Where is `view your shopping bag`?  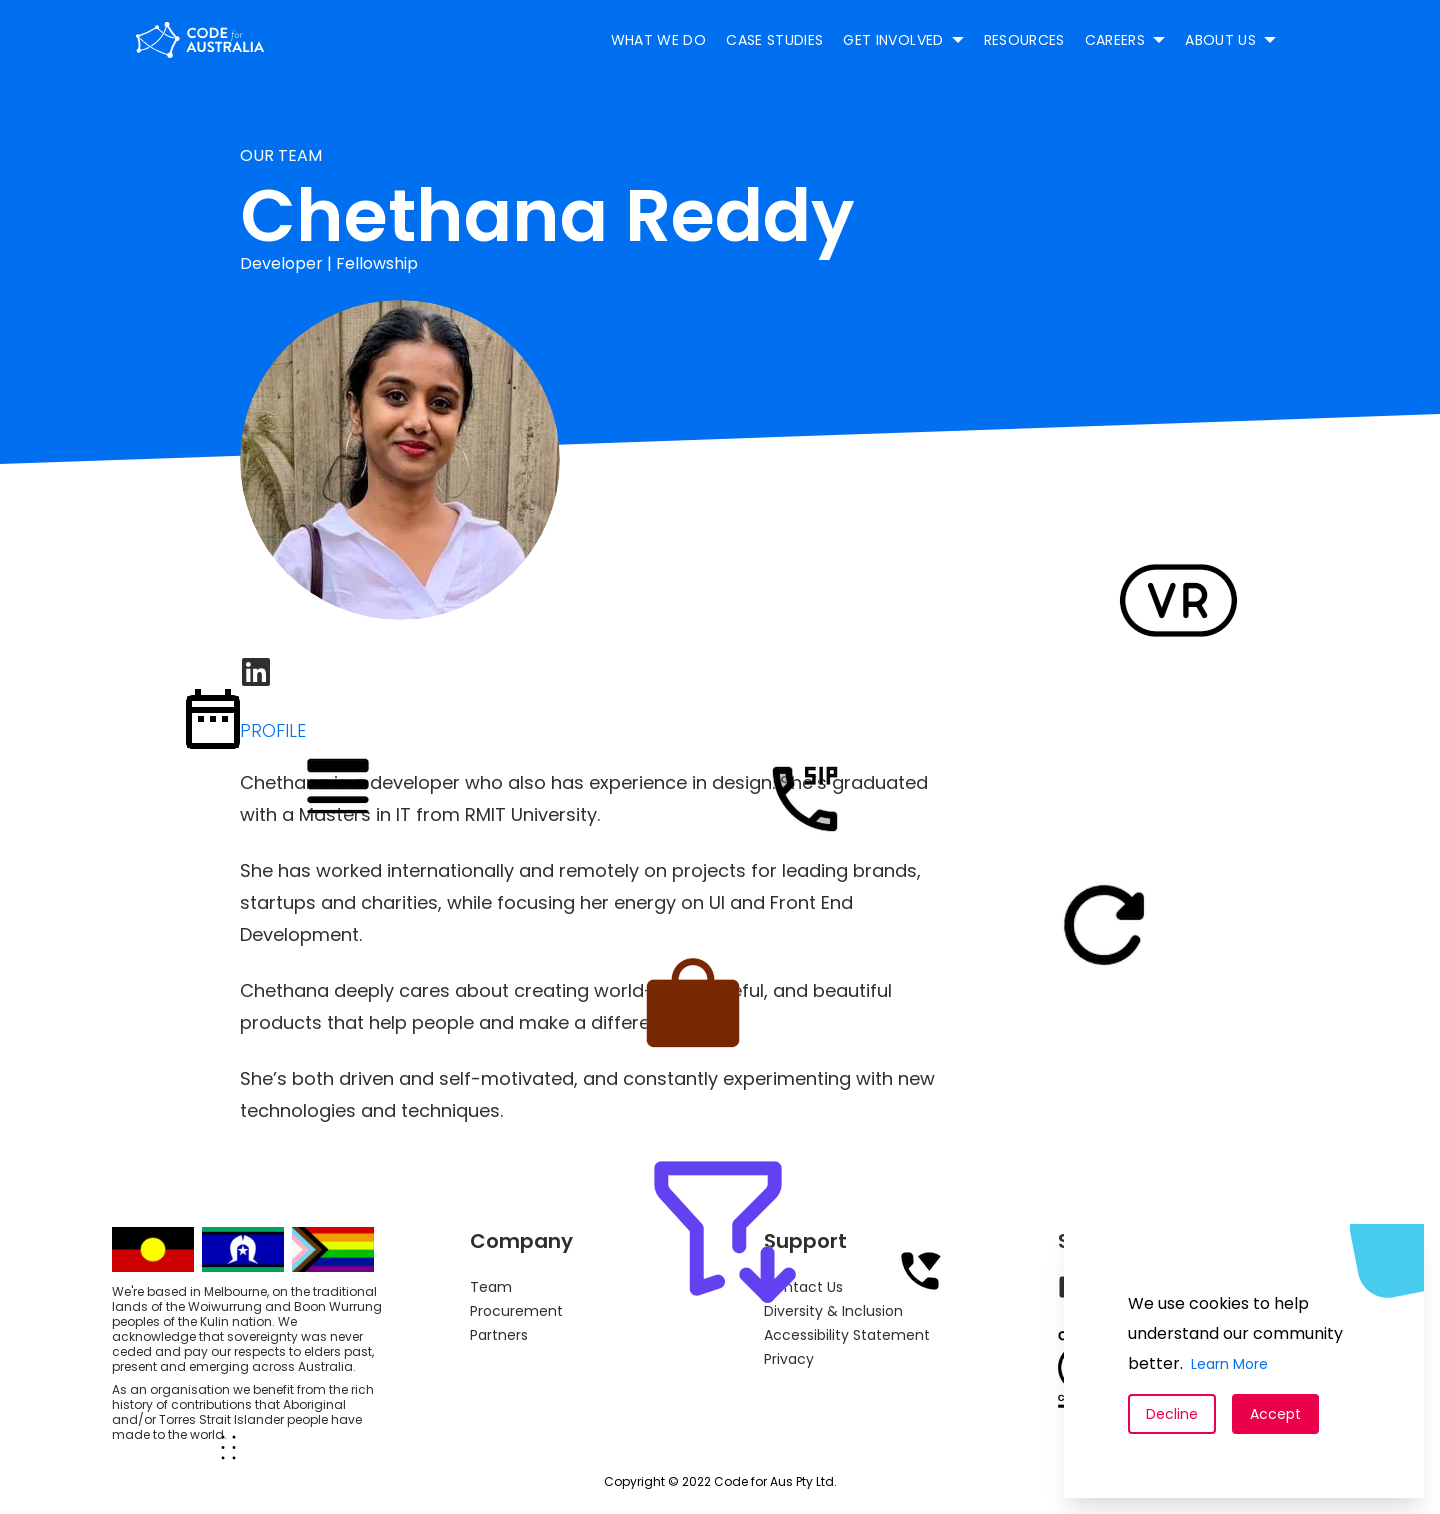
view your shopping bag is located at coordinates (693, 1008).